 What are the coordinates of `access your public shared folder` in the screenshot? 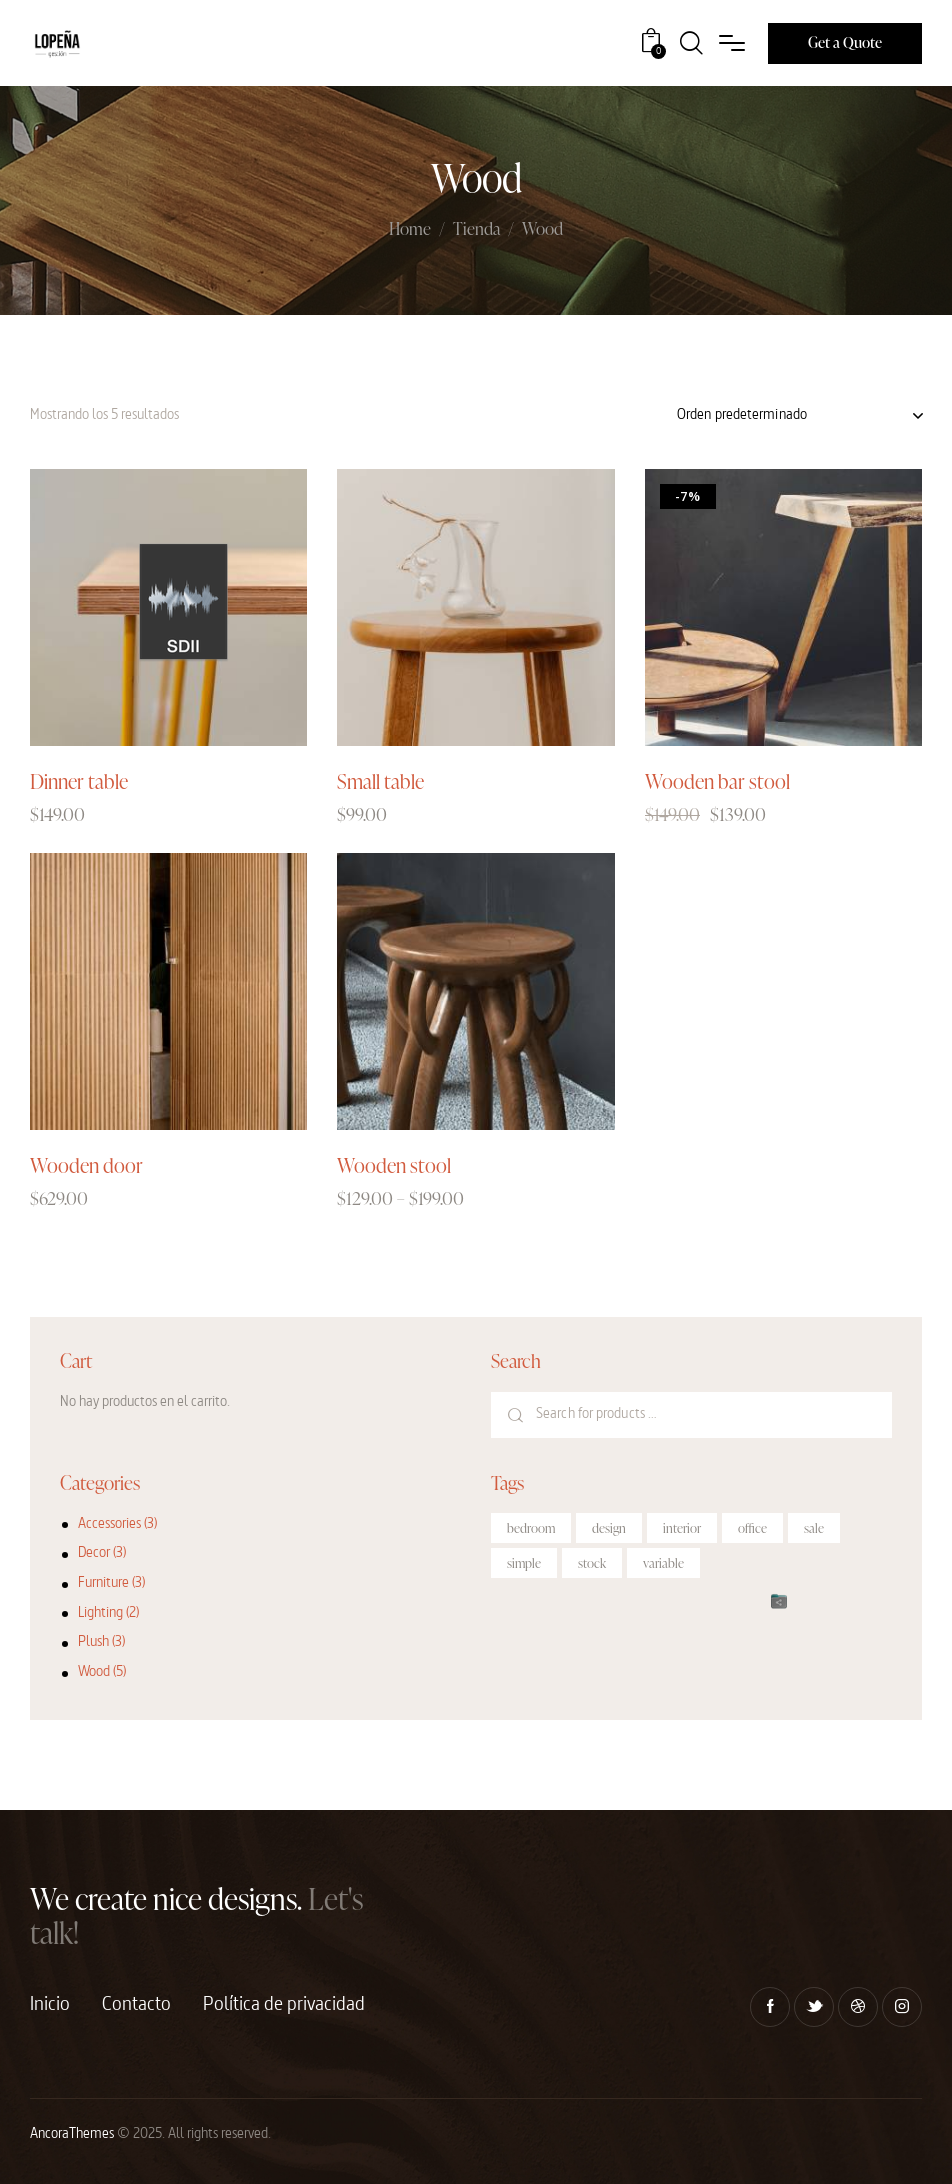 It's located at (779, 1601).